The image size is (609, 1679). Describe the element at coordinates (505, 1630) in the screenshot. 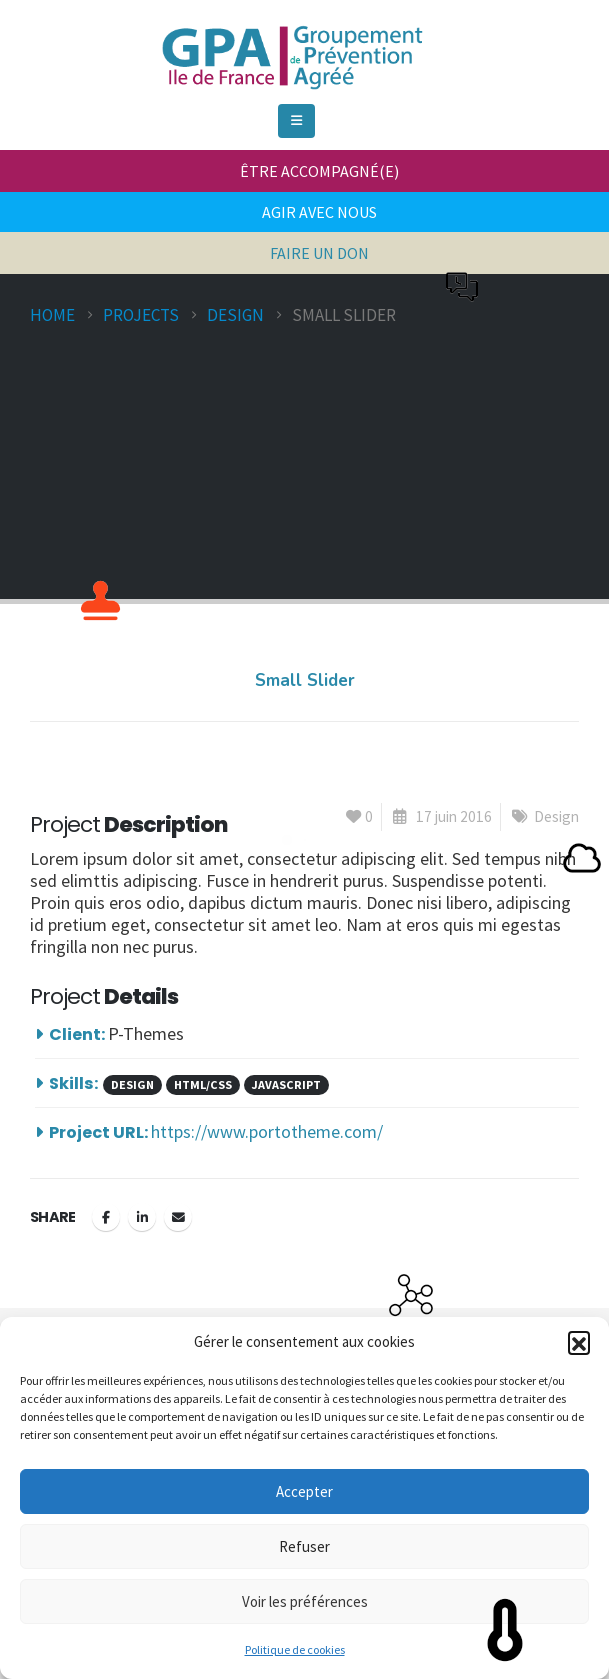

I see `indicates high temperature reading` at that location.